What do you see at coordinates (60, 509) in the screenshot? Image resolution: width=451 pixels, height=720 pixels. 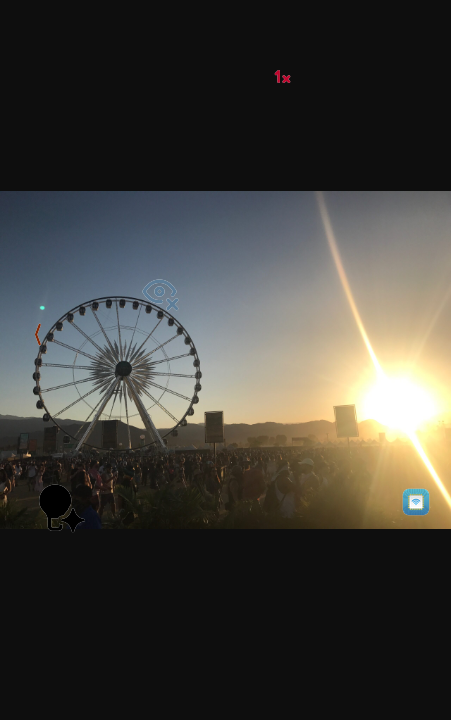 I see `access AI-powered suggestions or insights` at bounding box center [60, 509].